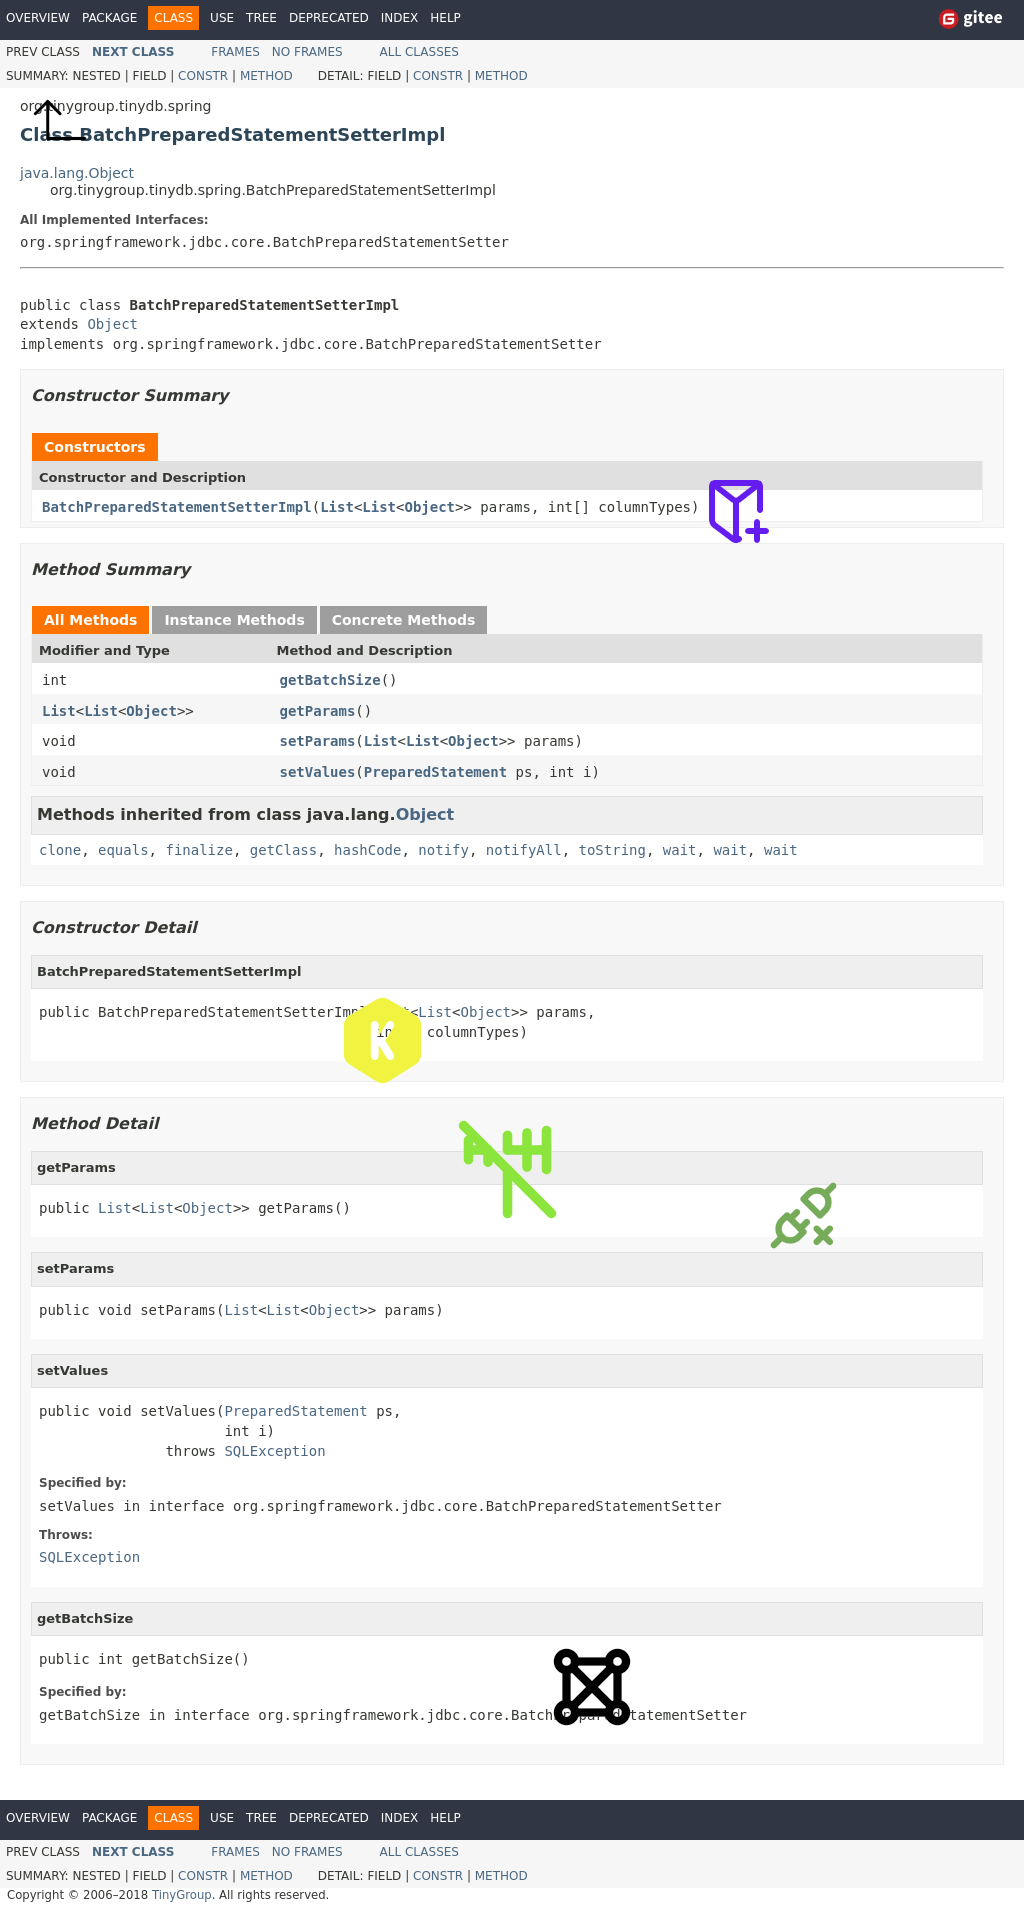 The width and height of the screenshot is (1024, 1916). What do you see at coordinates (58, 122) in the screenshot?
I see `go back and up to previous level` at bounding box center [58, 122].